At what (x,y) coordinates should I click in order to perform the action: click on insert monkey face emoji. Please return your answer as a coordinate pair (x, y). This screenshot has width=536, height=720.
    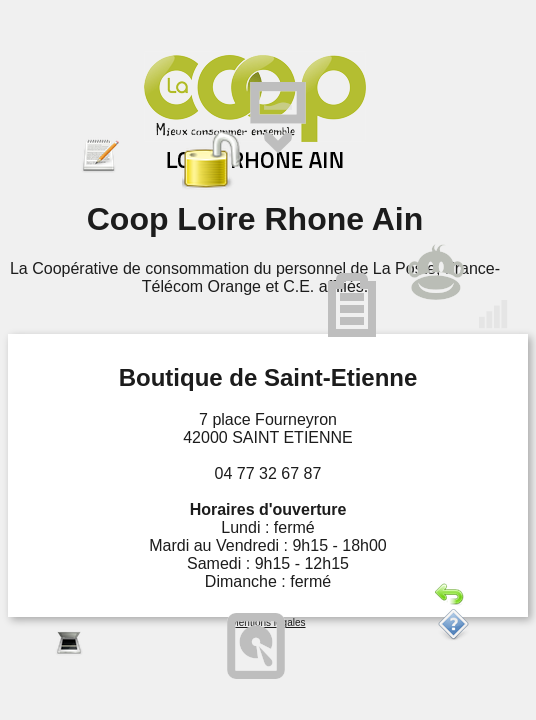
    Looking at the image, I should click on (436, 272).